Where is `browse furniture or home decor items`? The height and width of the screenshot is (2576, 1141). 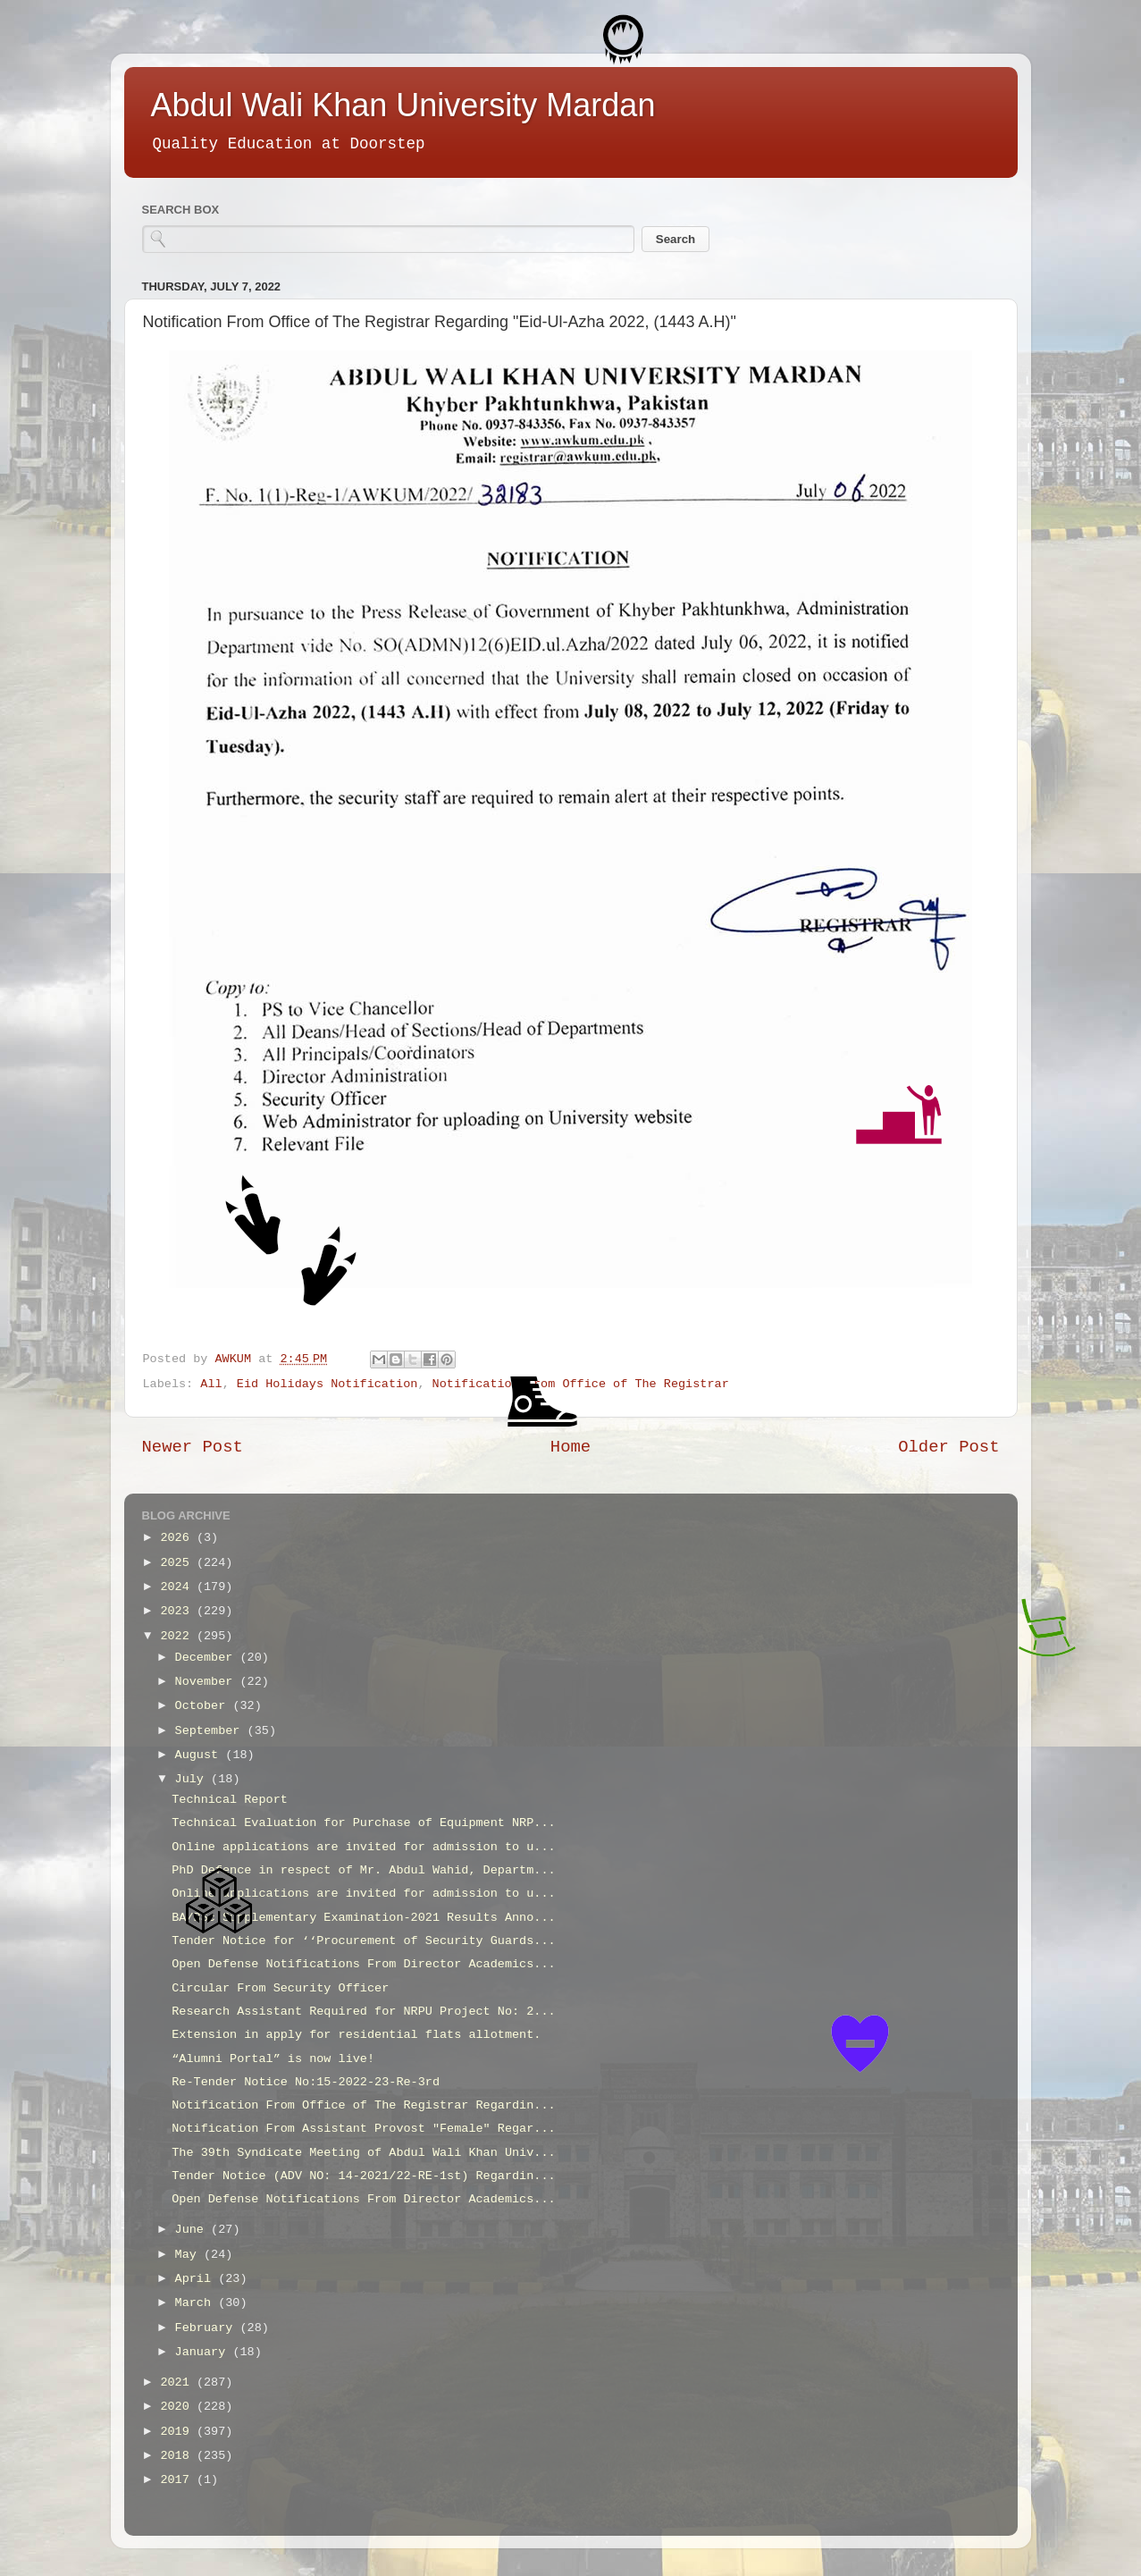 browse furniture or home decor items is located at coordinates (1047, 1628).